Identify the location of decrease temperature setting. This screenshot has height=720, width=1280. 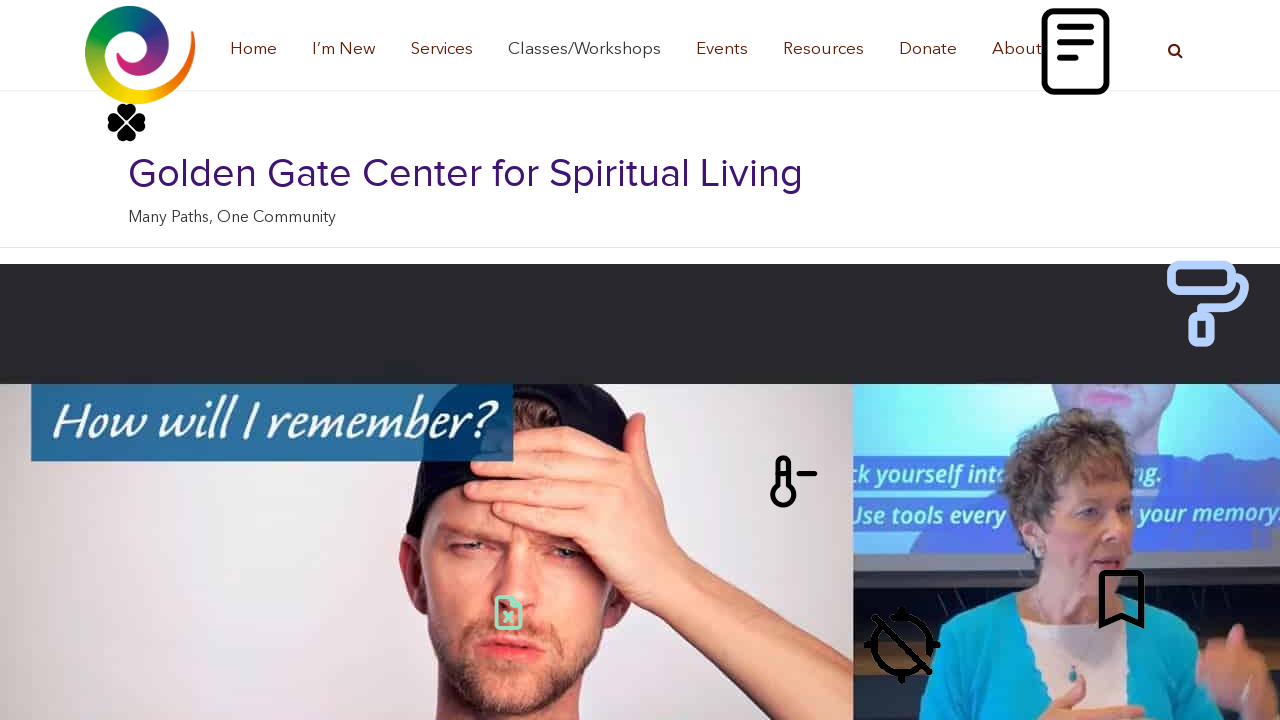
(788, 481).